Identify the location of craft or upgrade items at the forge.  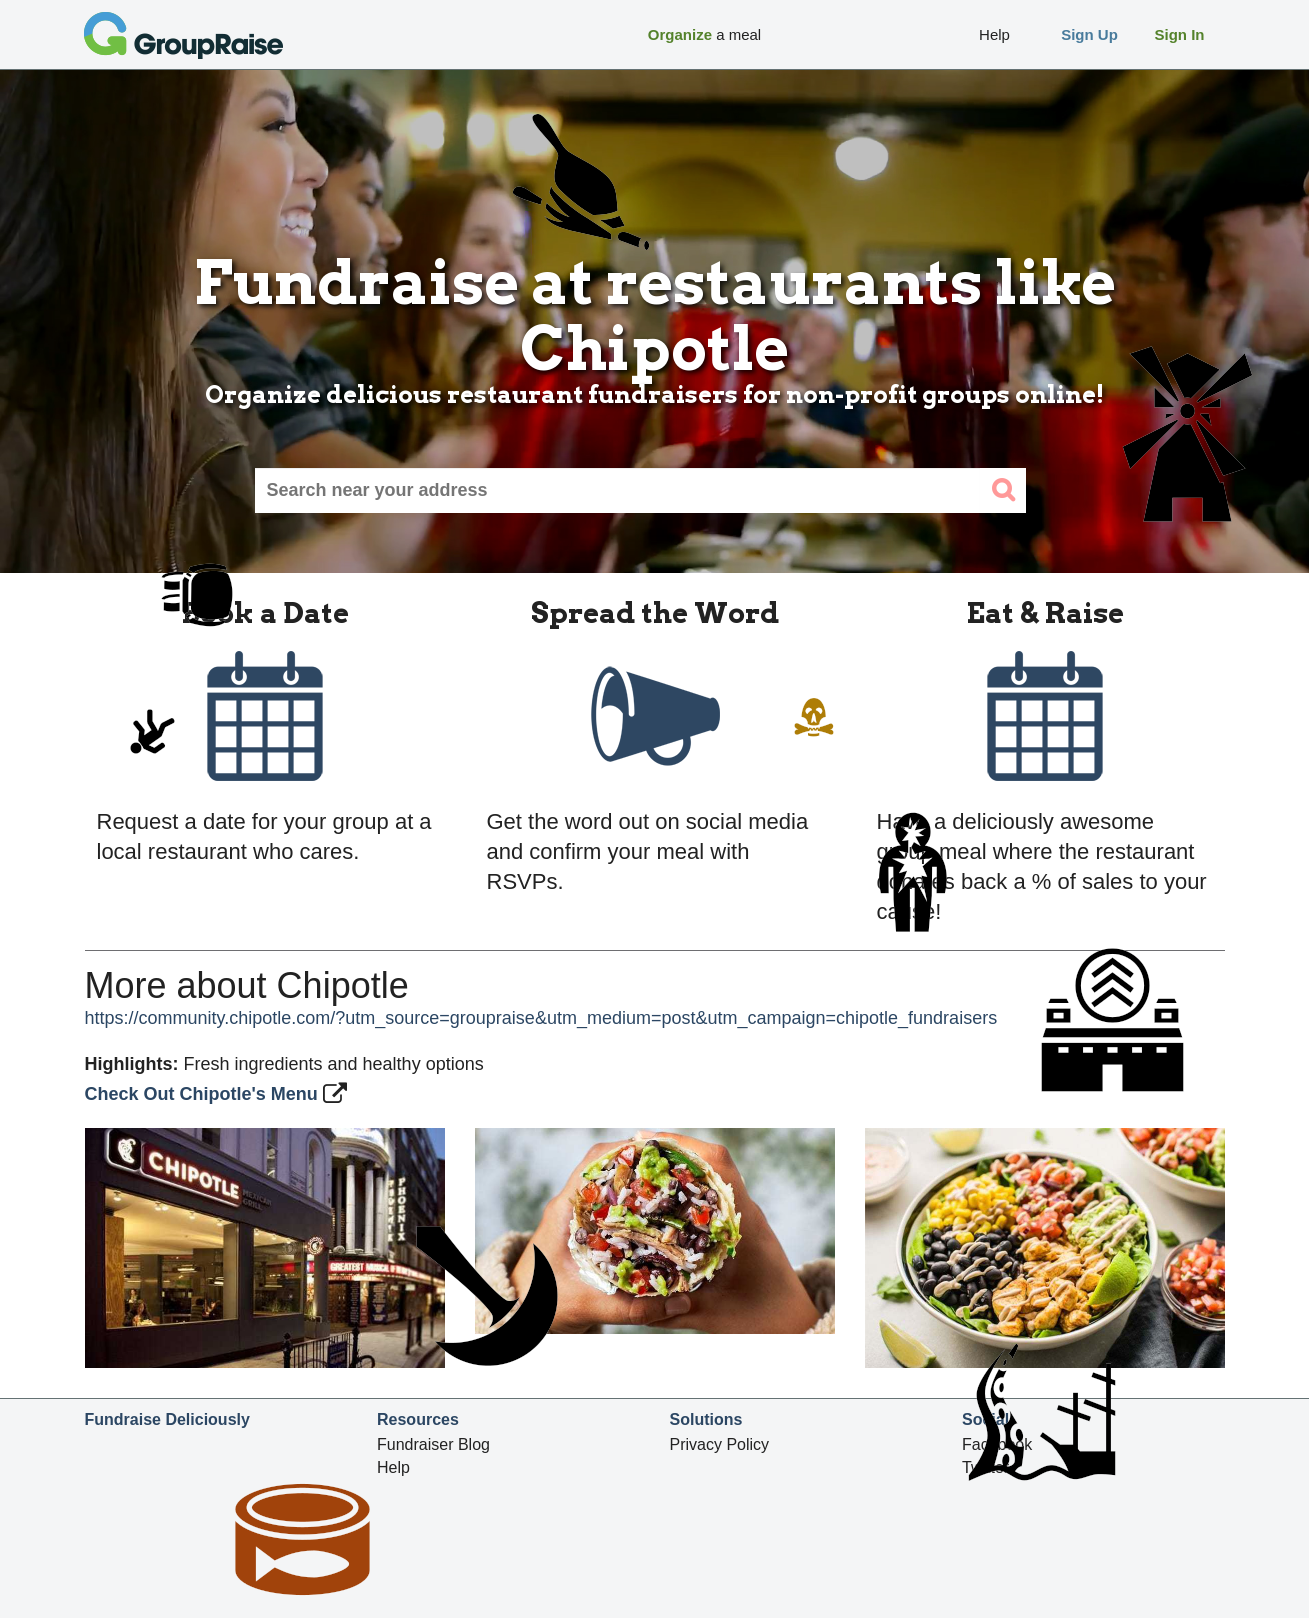
(581, 182).